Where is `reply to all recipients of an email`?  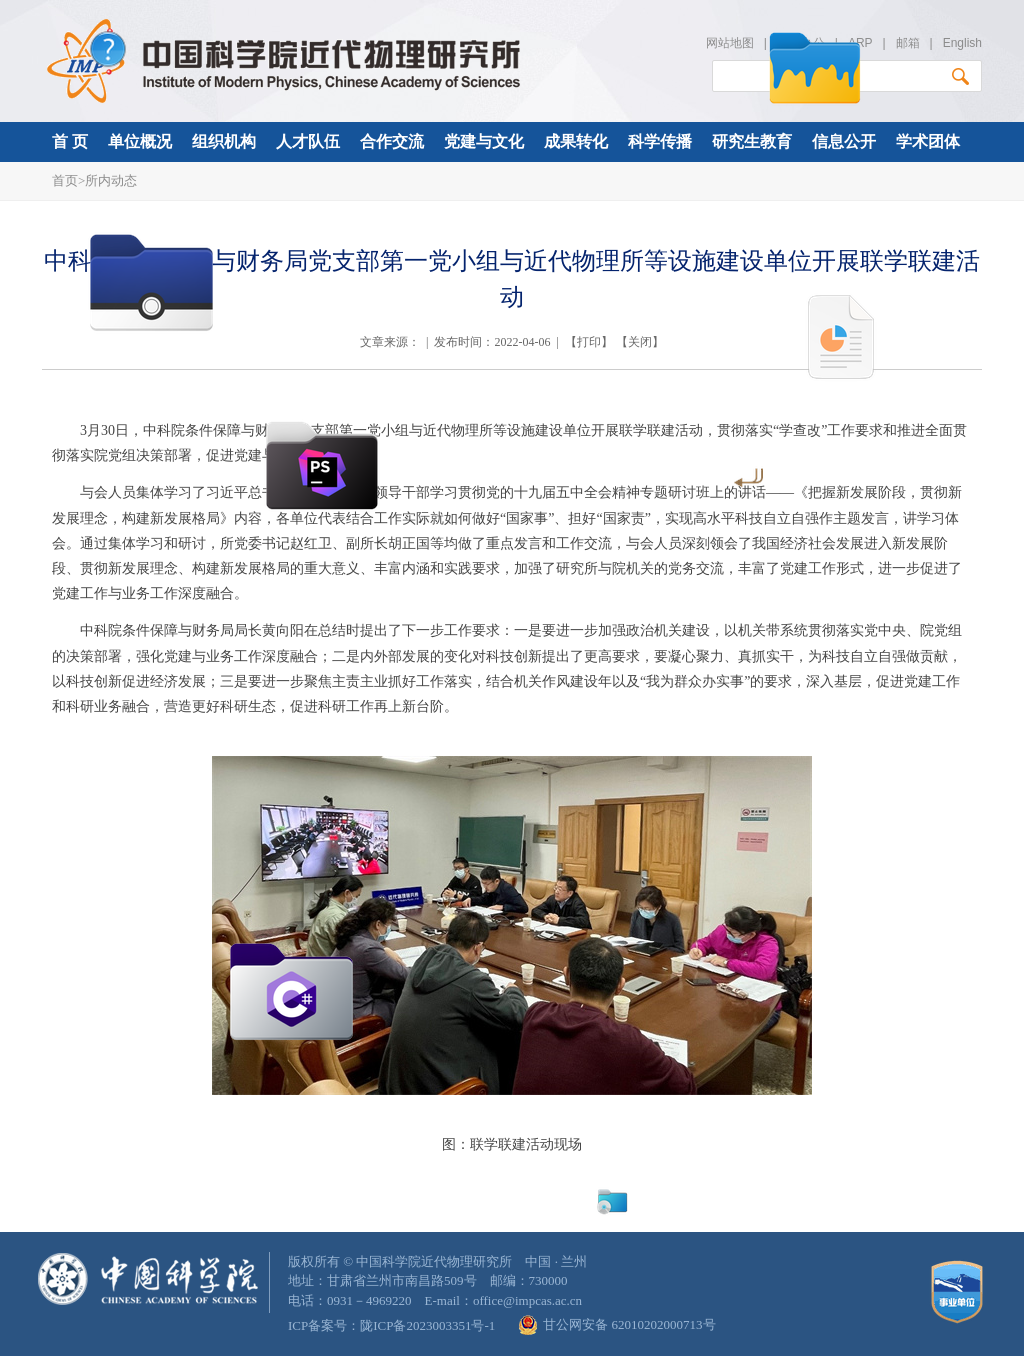
reply to all recipients of an email is located at coordinates (748, 476).